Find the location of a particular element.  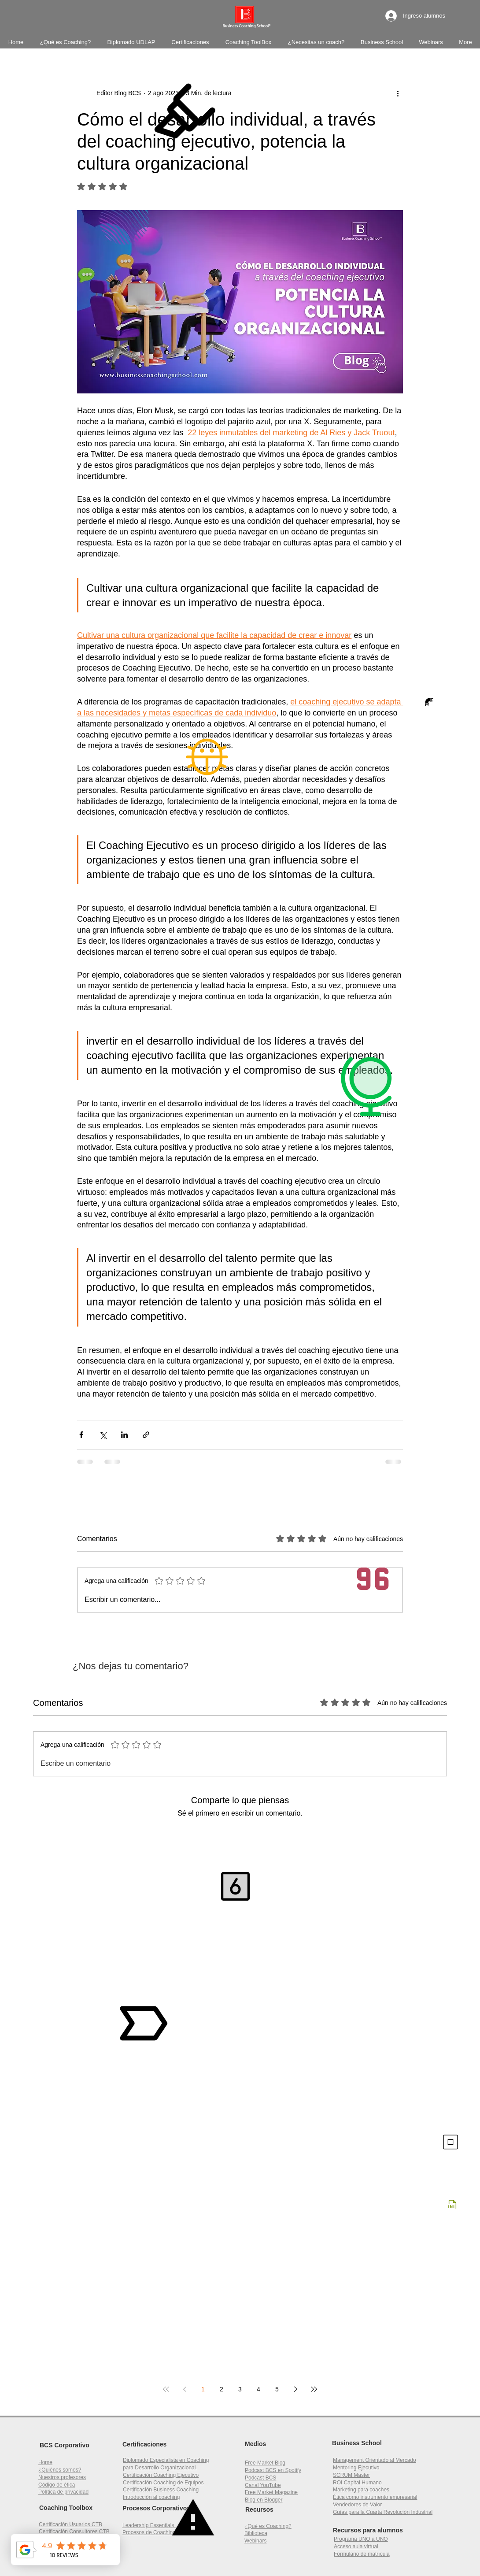

add a tag or label to an item is located at coordinates (142, 2023).